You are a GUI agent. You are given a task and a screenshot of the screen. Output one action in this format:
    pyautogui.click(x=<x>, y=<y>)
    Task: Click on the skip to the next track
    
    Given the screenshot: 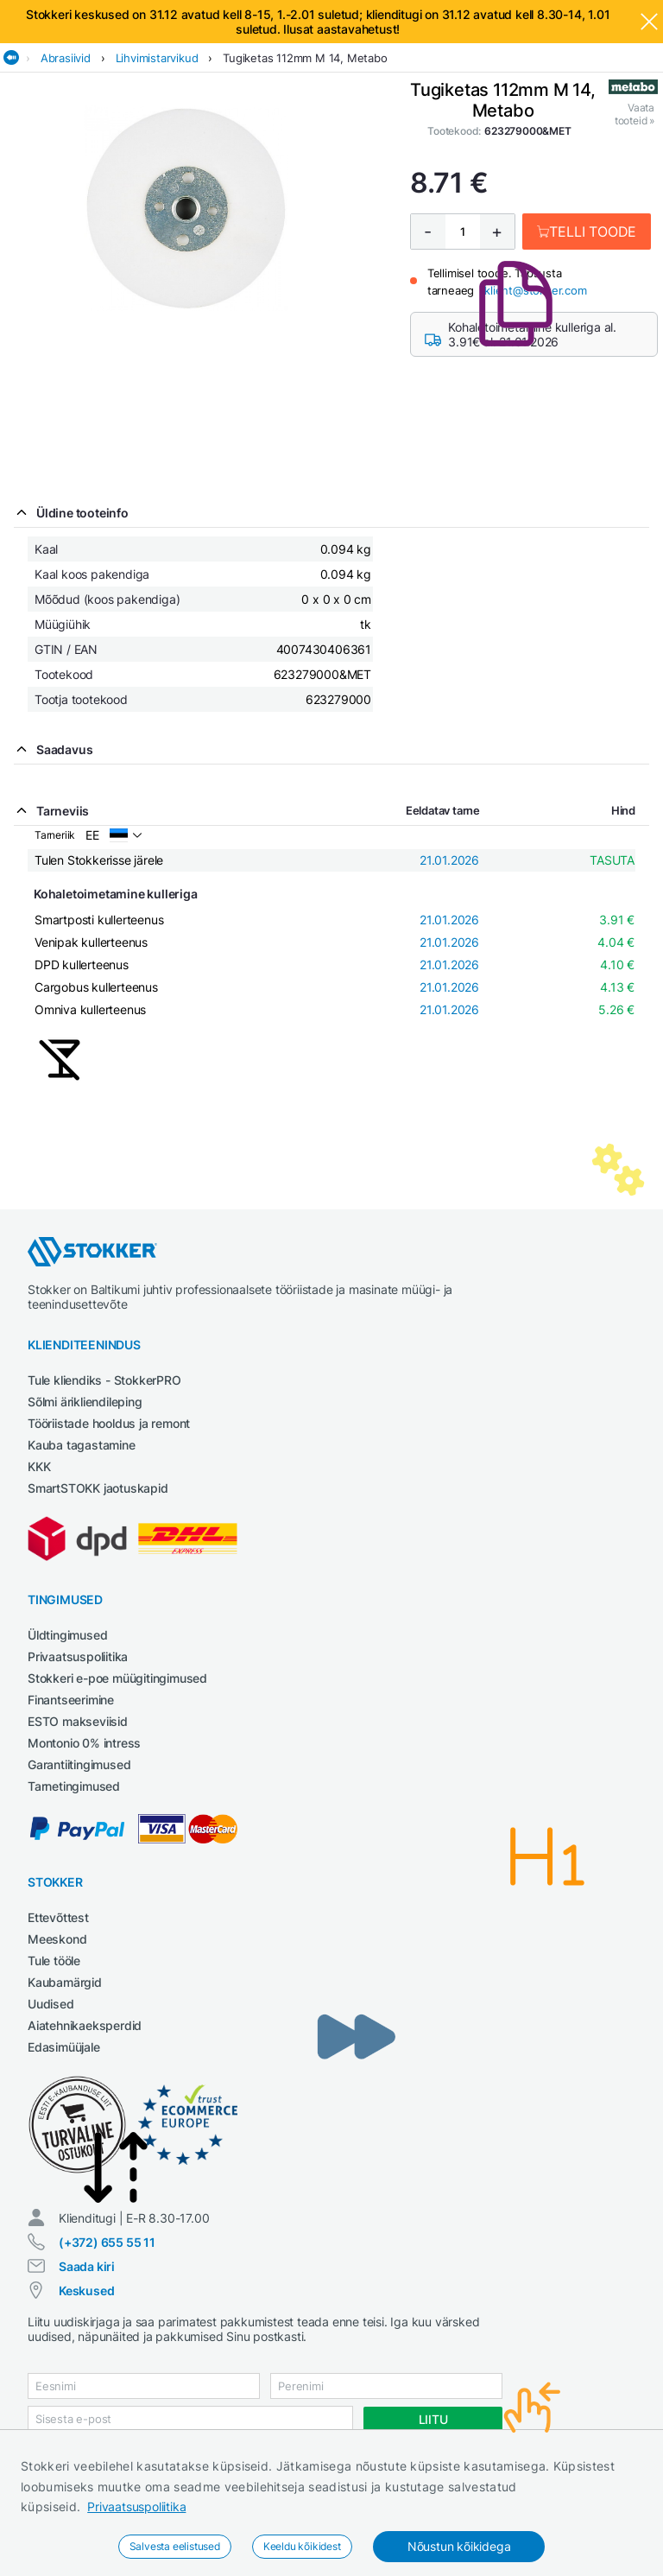 What is the action you would take?
    pyautogui.click(x=354, y=2034)
    